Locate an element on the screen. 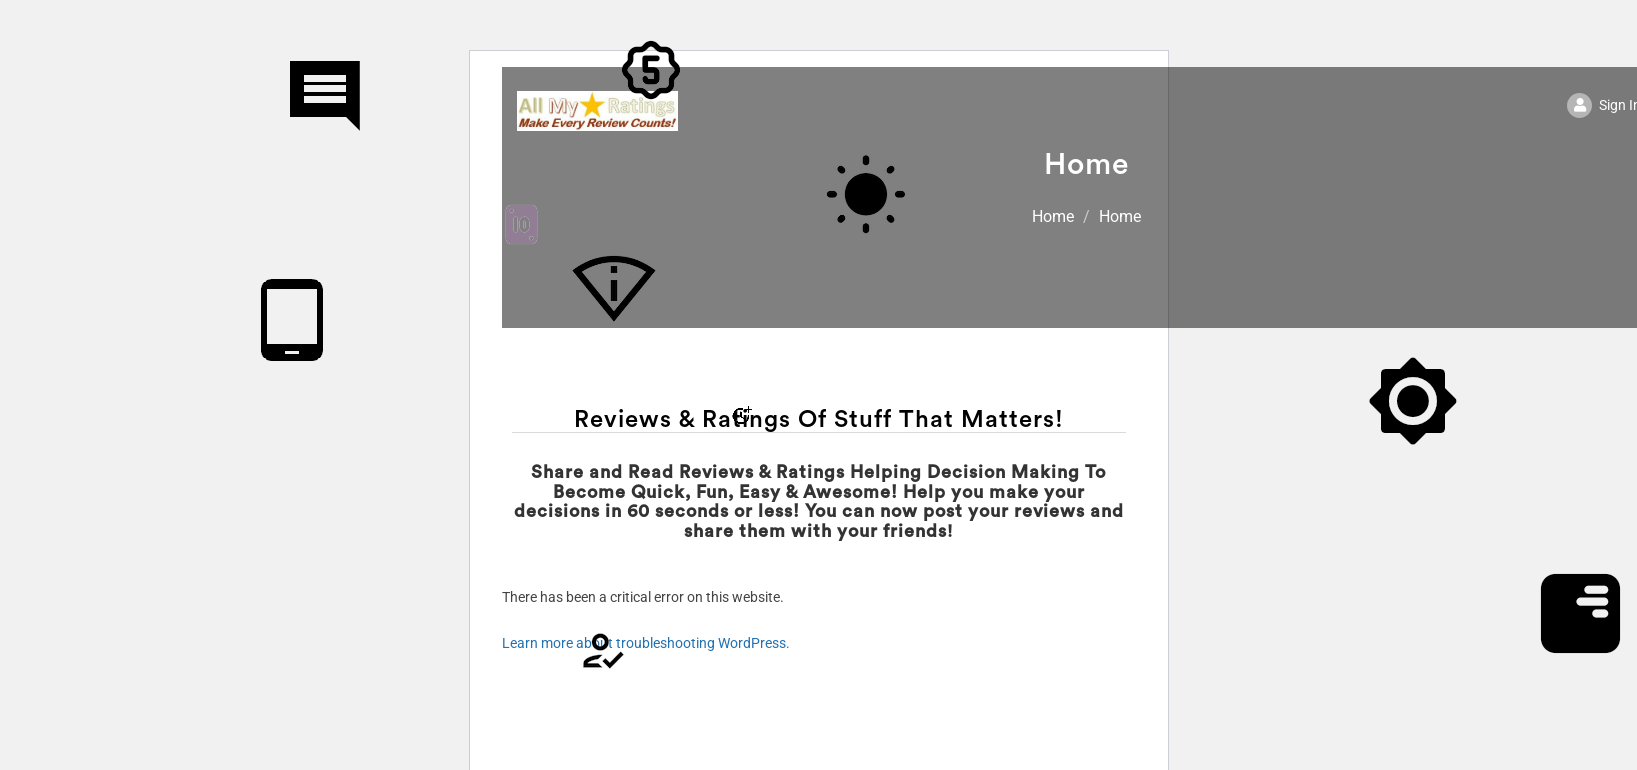 Image resolution: width=1637 pixels, height=770 pixels. view wifi network information is located at coordinates (614, 287).